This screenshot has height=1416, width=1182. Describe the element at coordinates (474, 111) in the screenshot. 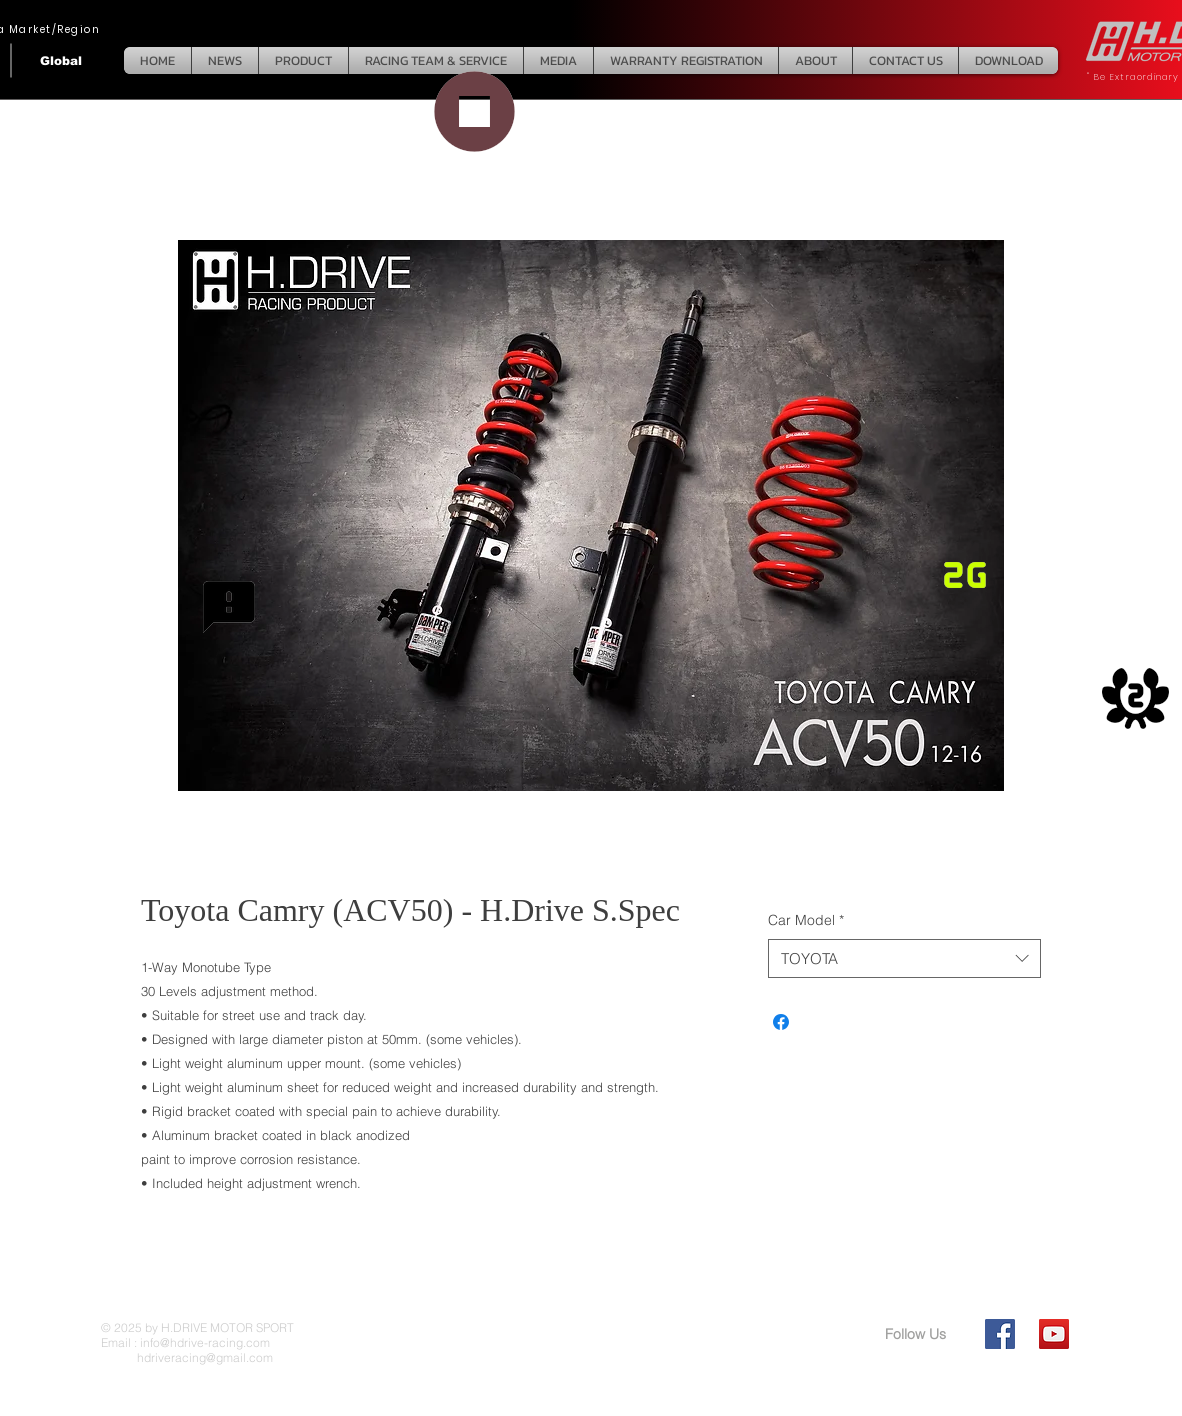

I see `stop media playback` at that location.